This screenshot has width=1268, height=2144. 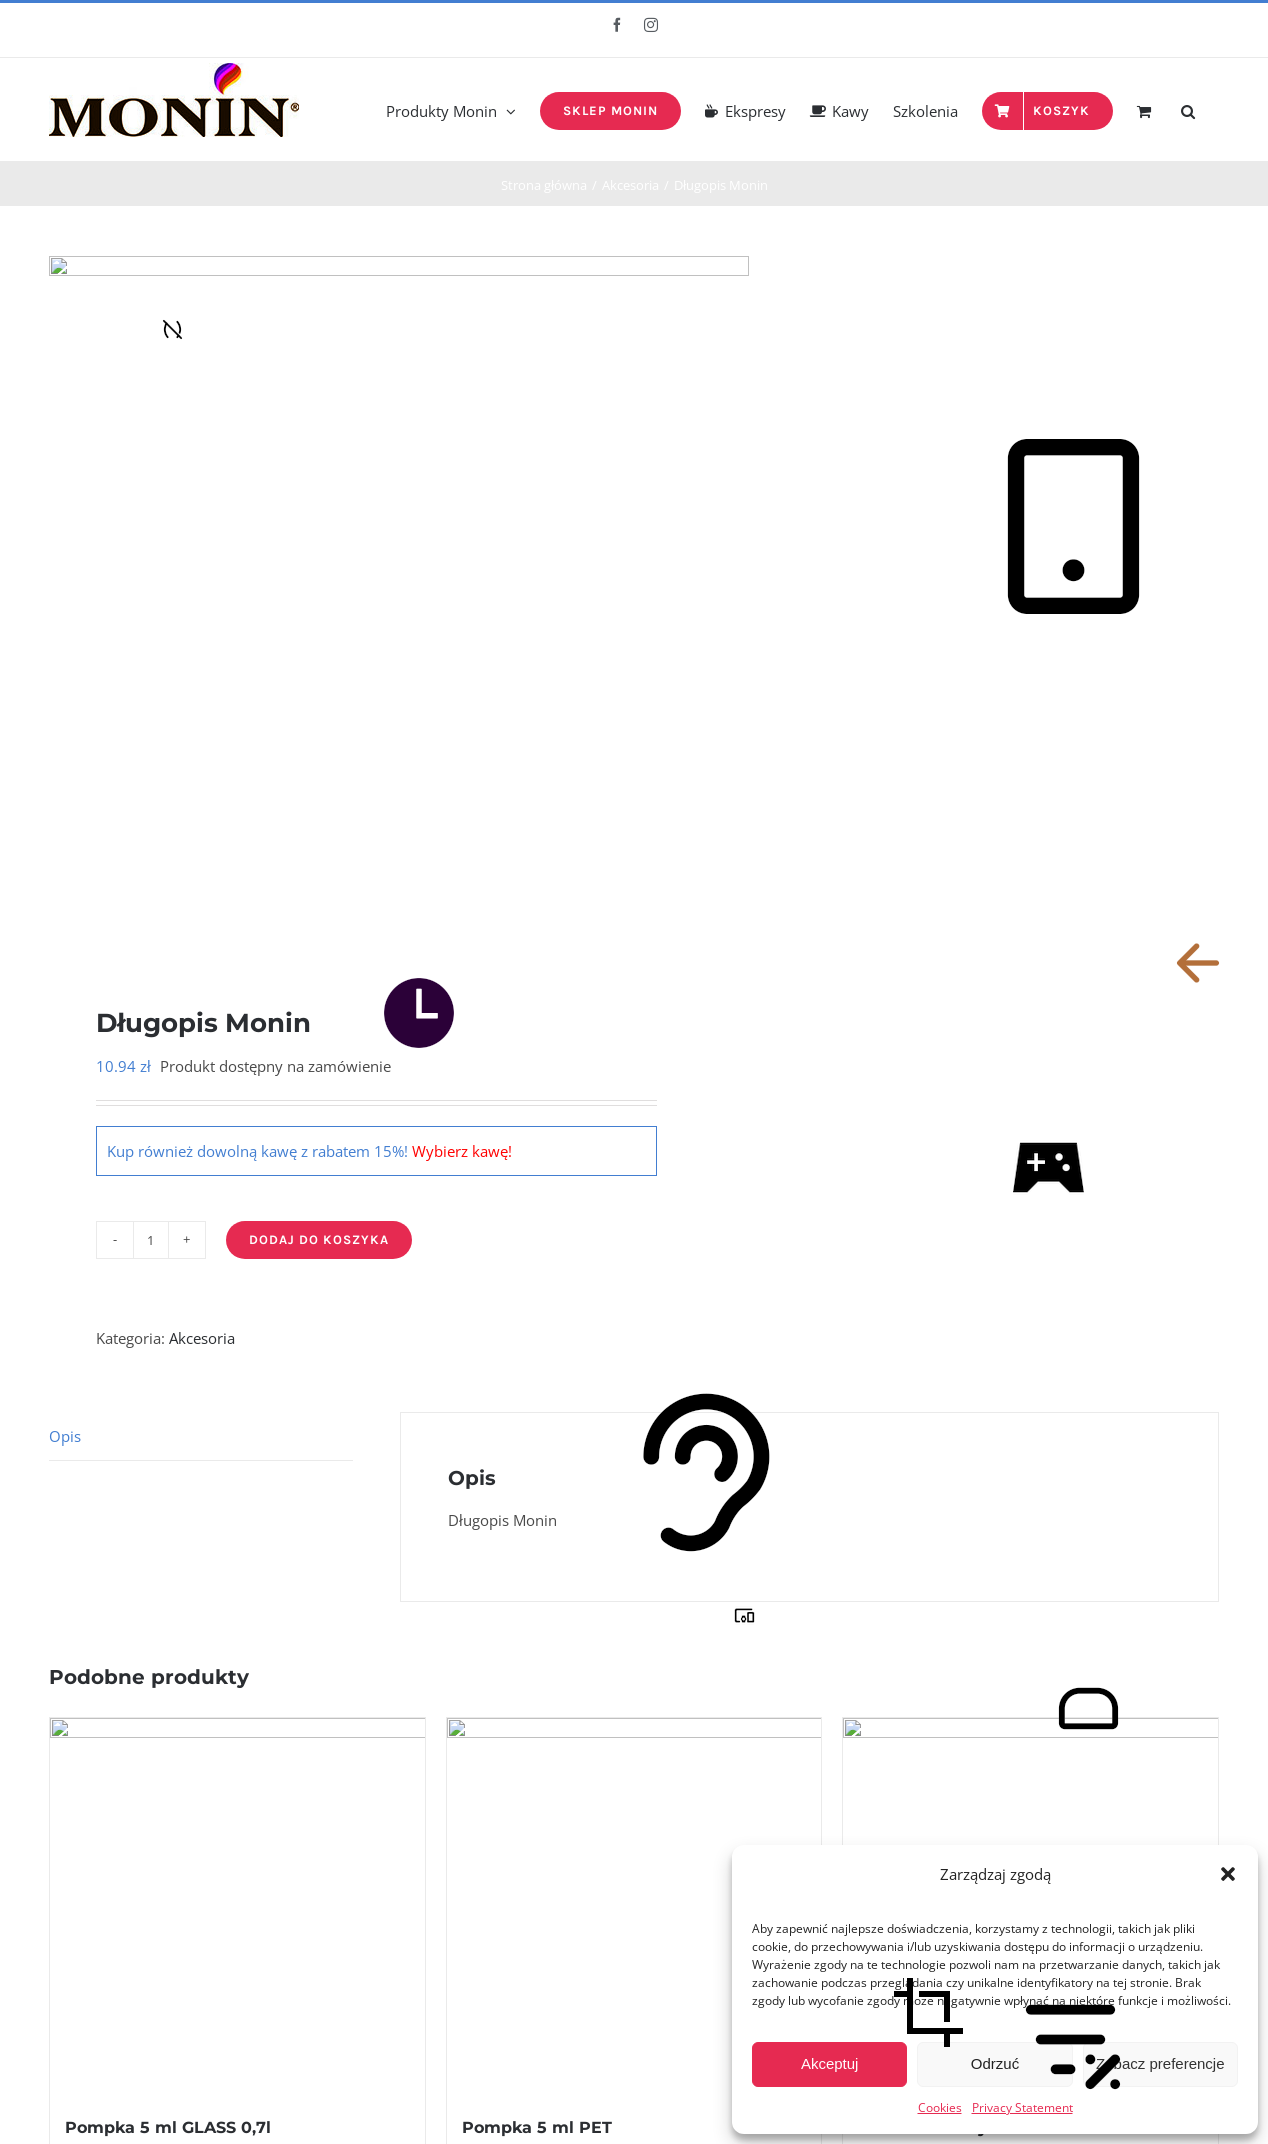 I want to click on access gaming or esports features, so click(x=1048, y=1167).